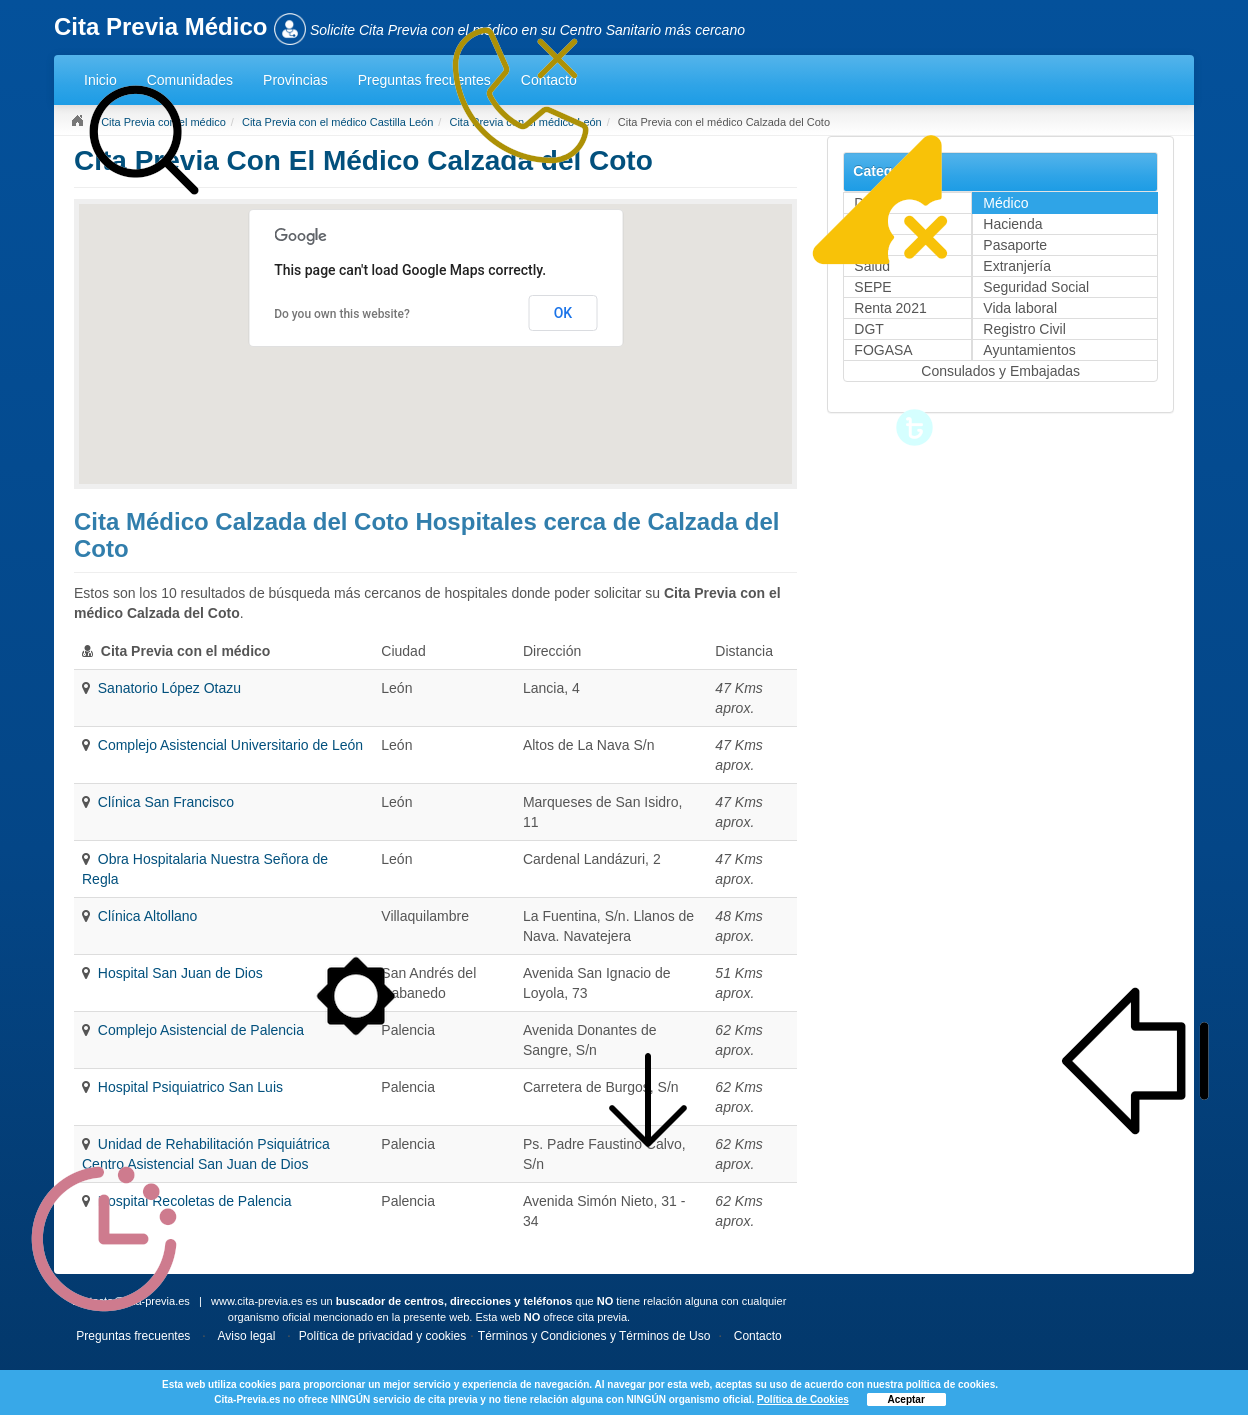 The height and width of the screenshot is (1415, 1248). I want to click on no cellular signal available, so click(888, 205).